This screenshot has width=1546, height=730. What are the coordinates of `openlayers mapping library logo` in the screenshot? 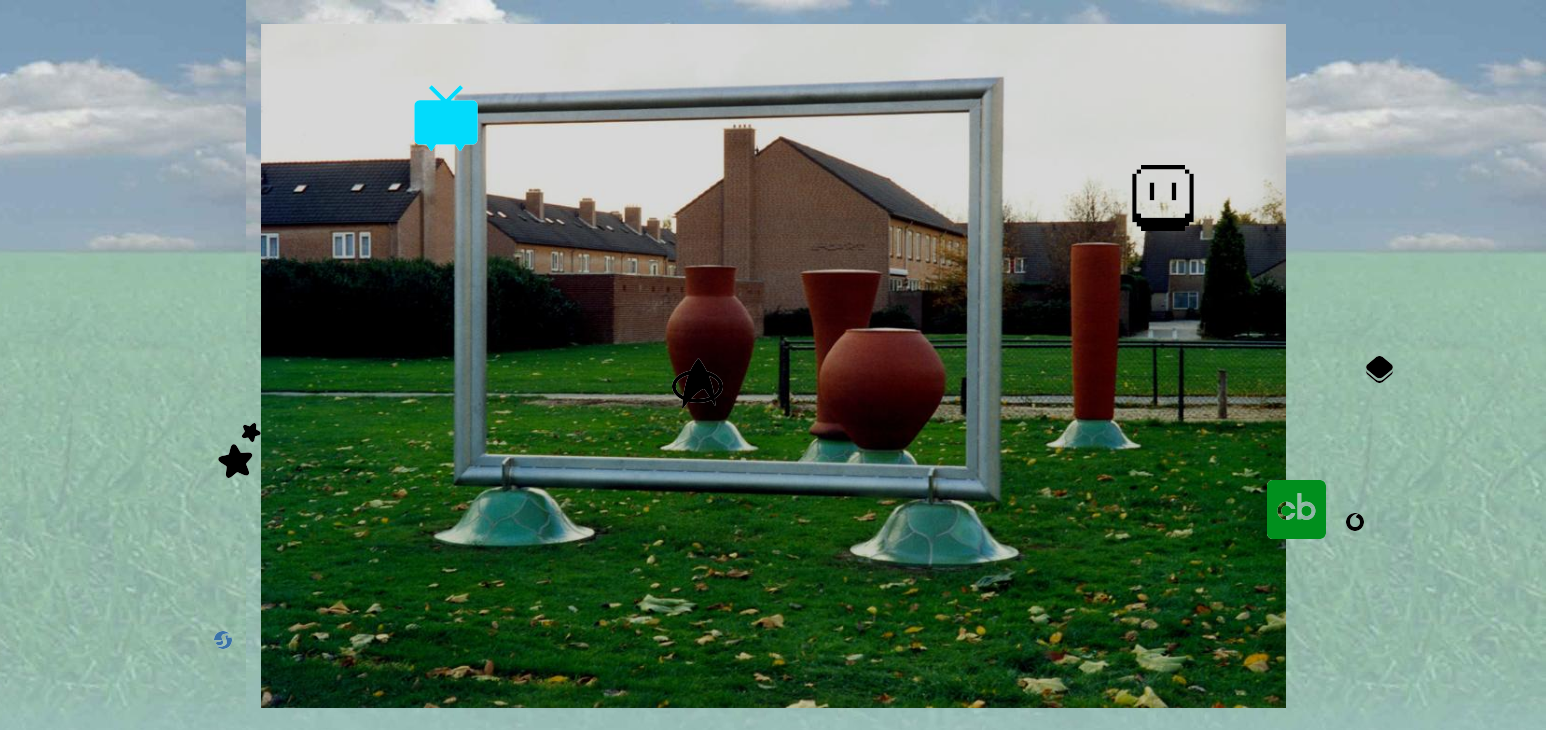 It's located at (1379, 369).